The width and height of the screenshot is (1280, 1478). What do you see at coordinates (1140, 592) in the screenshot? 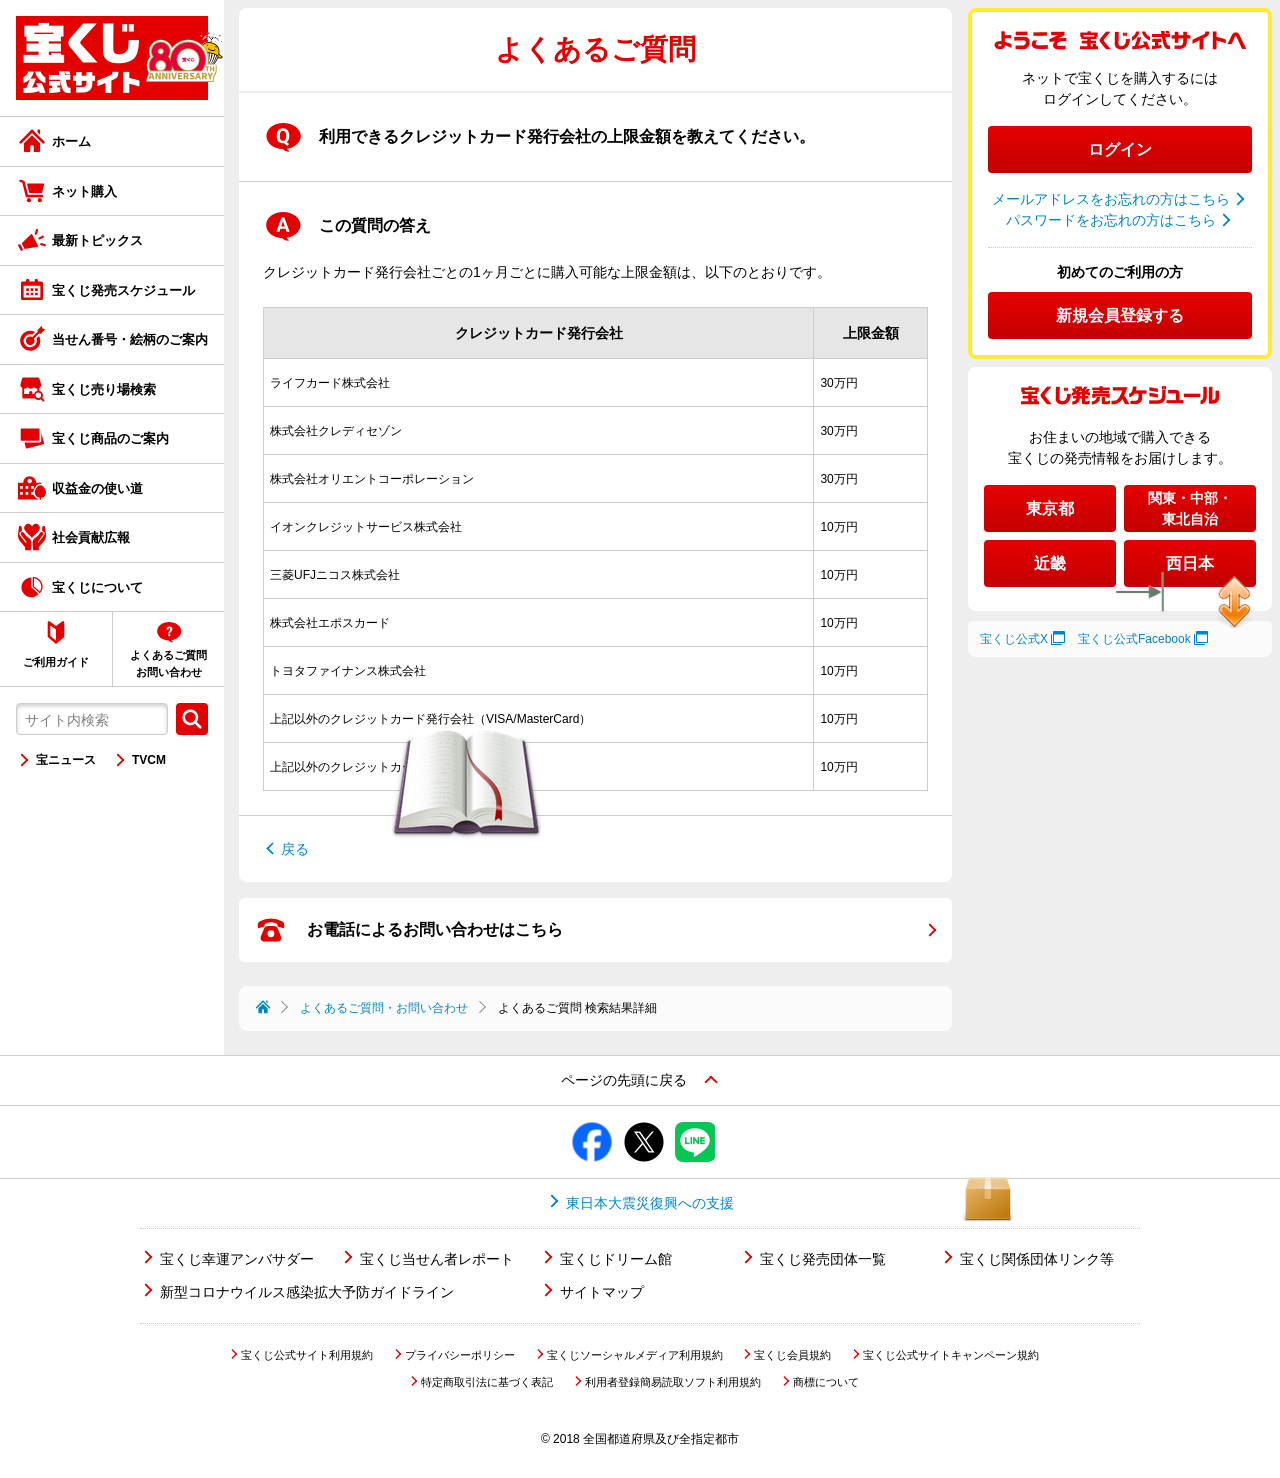
I see `jump to the last item in a list` at bounding box center [1140, 592].